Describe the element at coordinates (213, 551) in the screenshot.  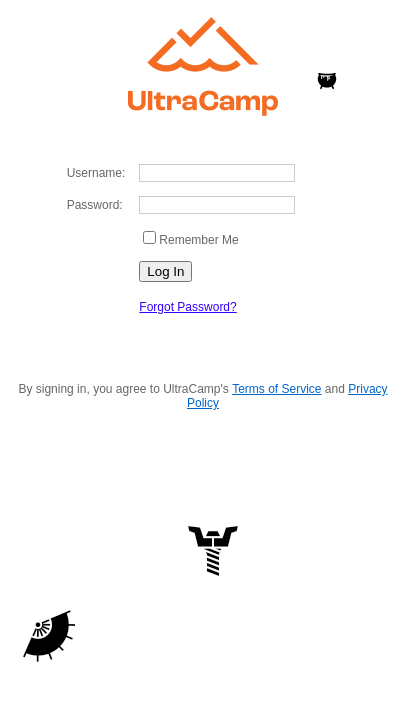
I see `ancient or antique hardware item in inventory` at that location.